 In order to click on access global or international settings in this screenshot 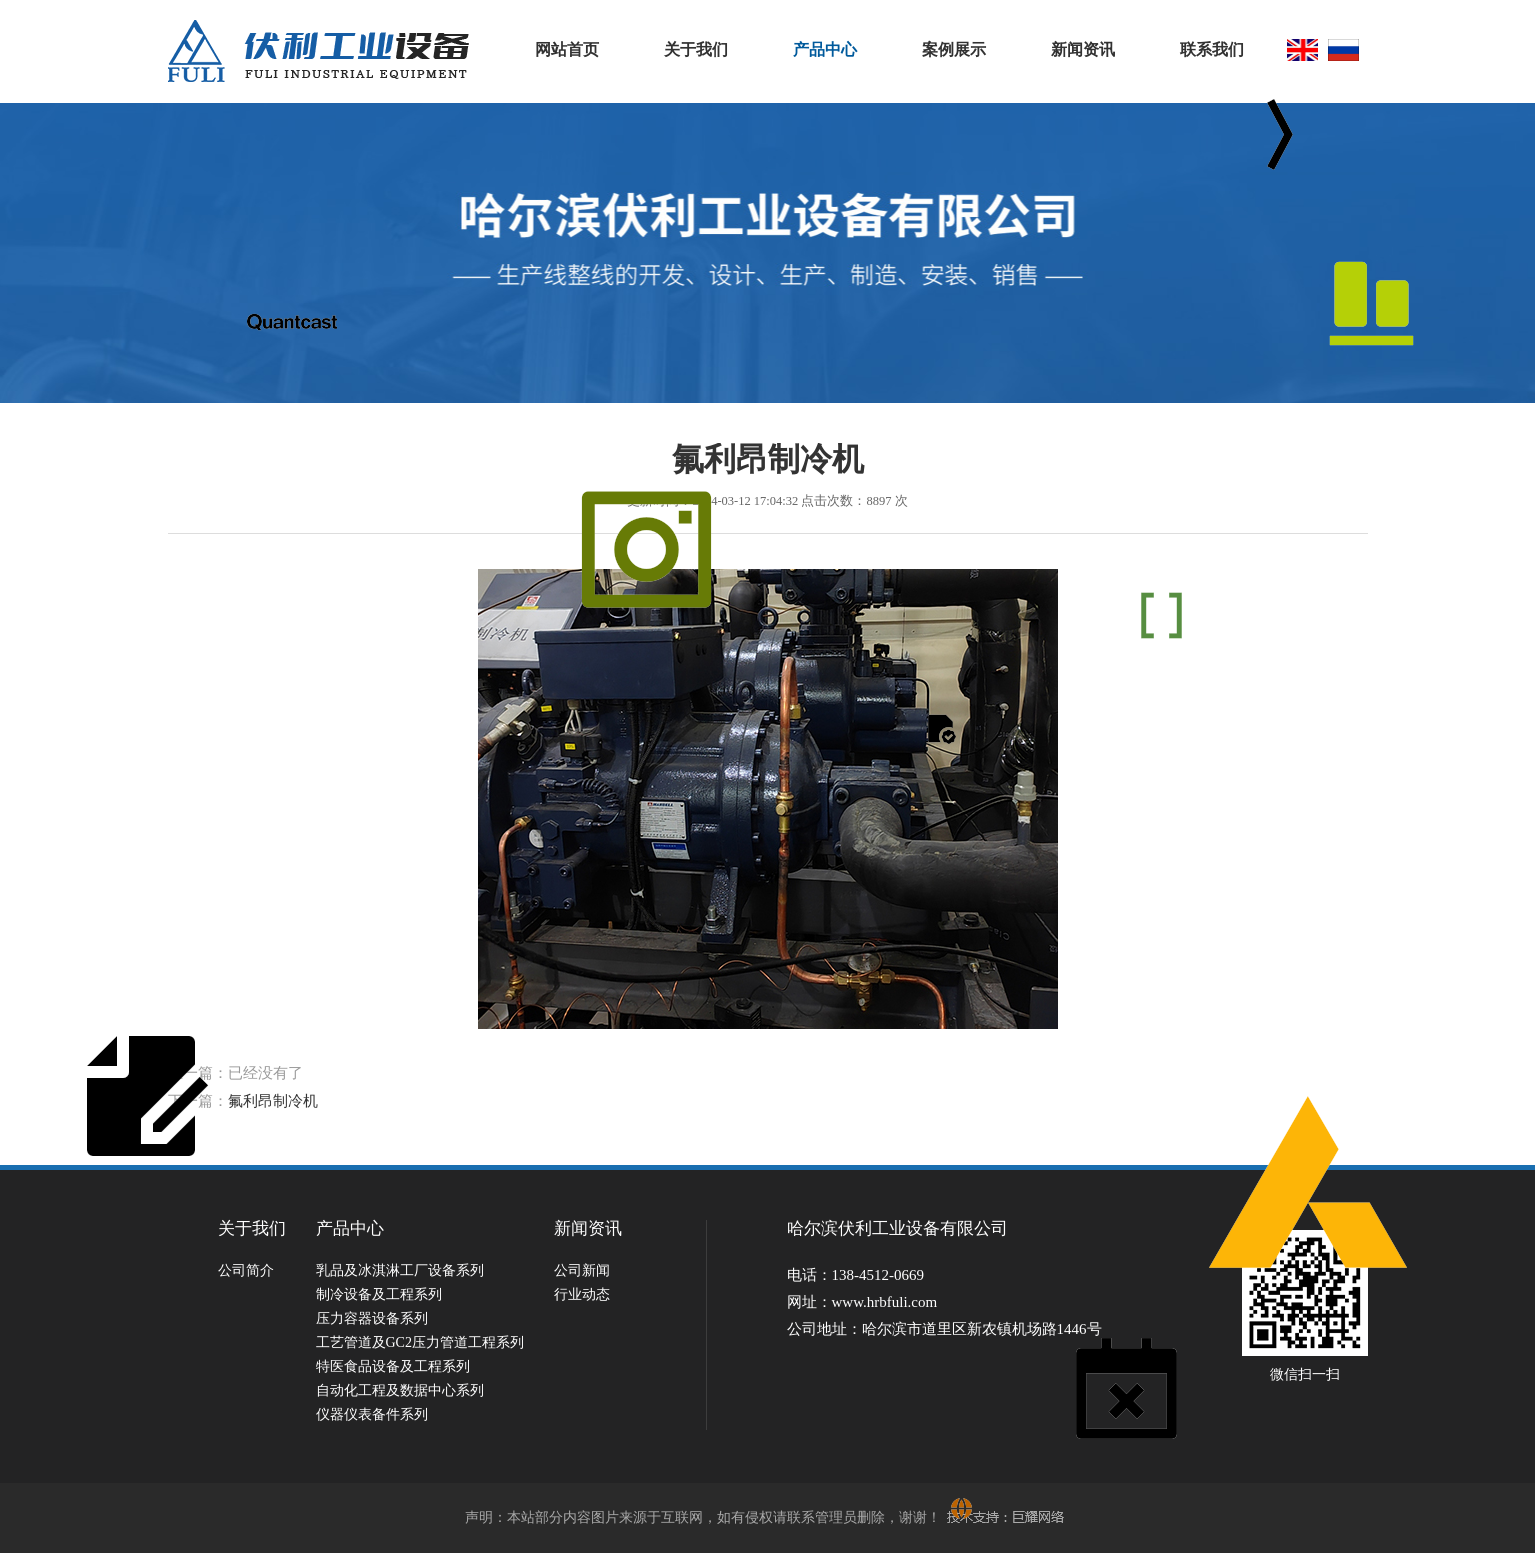, I will do `click(961, 1508)`.